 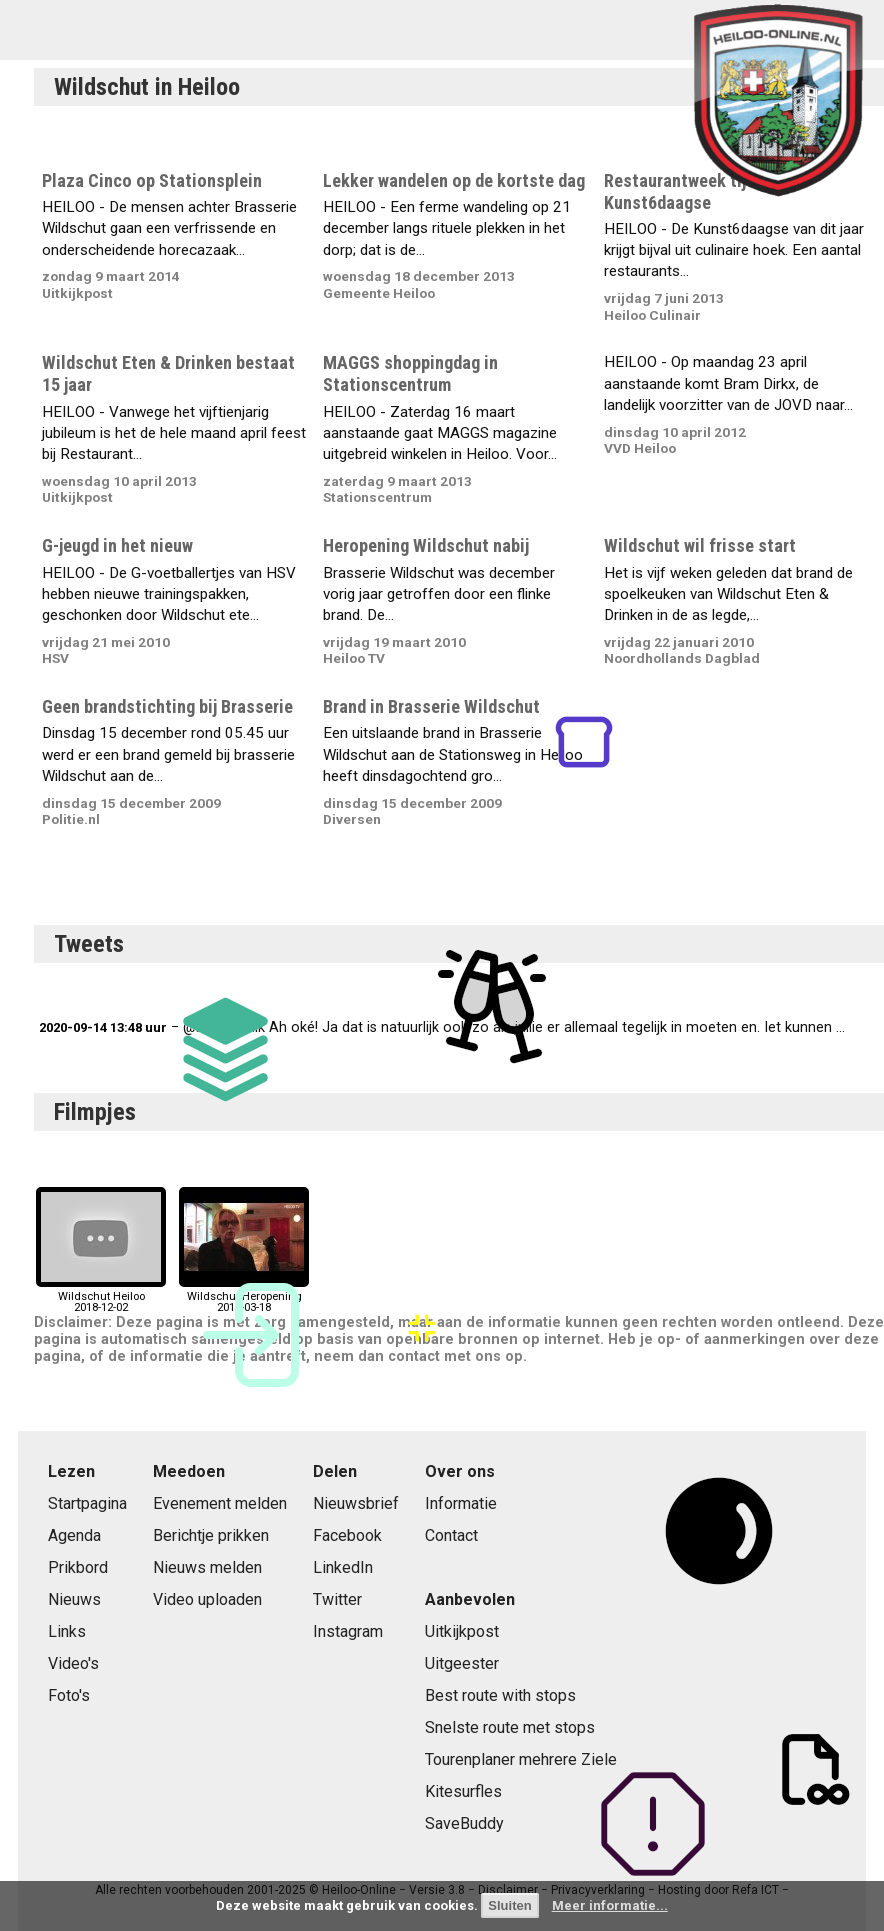 I want to click on indicates a warning or critical alert, so click(x=653, y=1824).